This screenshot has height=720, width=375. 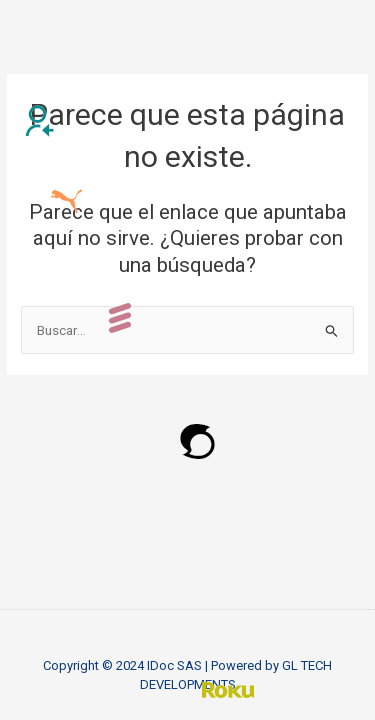 I want to click on visit the Puma website or app, so click(x=66, y=201).